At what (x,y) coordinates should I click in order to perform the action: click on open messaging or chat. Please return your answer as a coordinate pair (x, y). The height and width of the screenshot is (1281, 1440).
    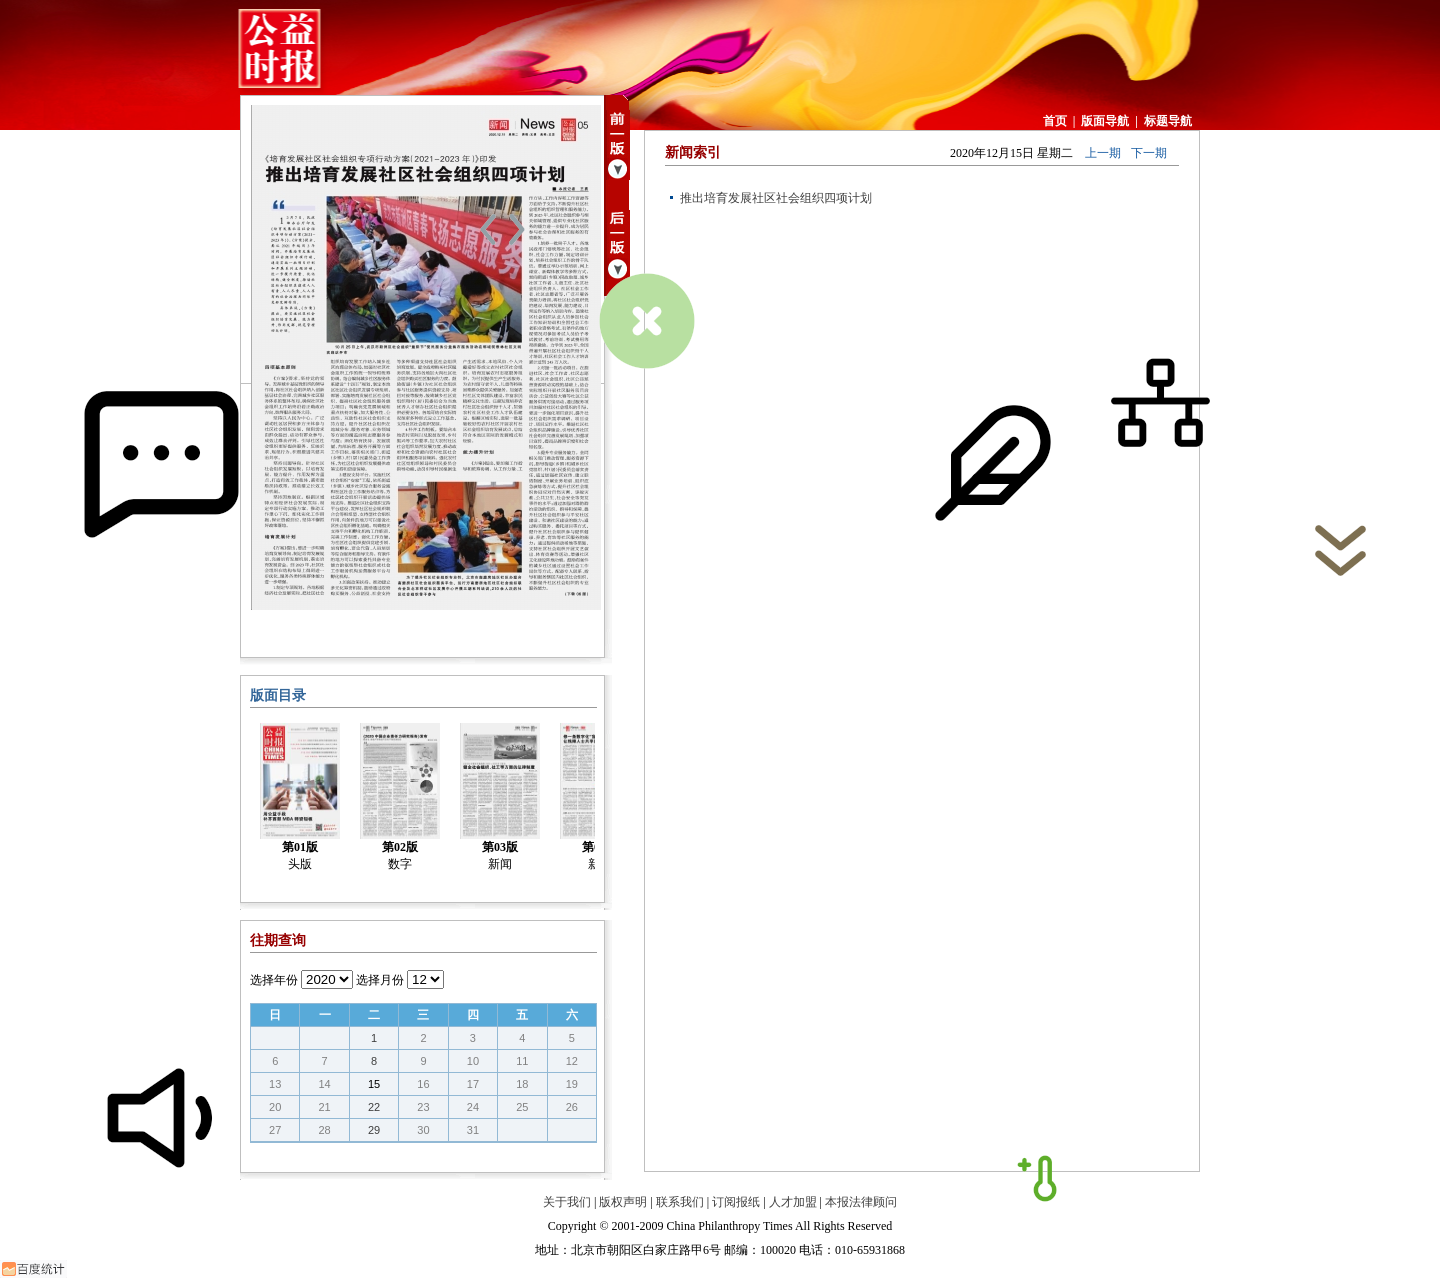
    Looking at the image, I should click on (161, 460).